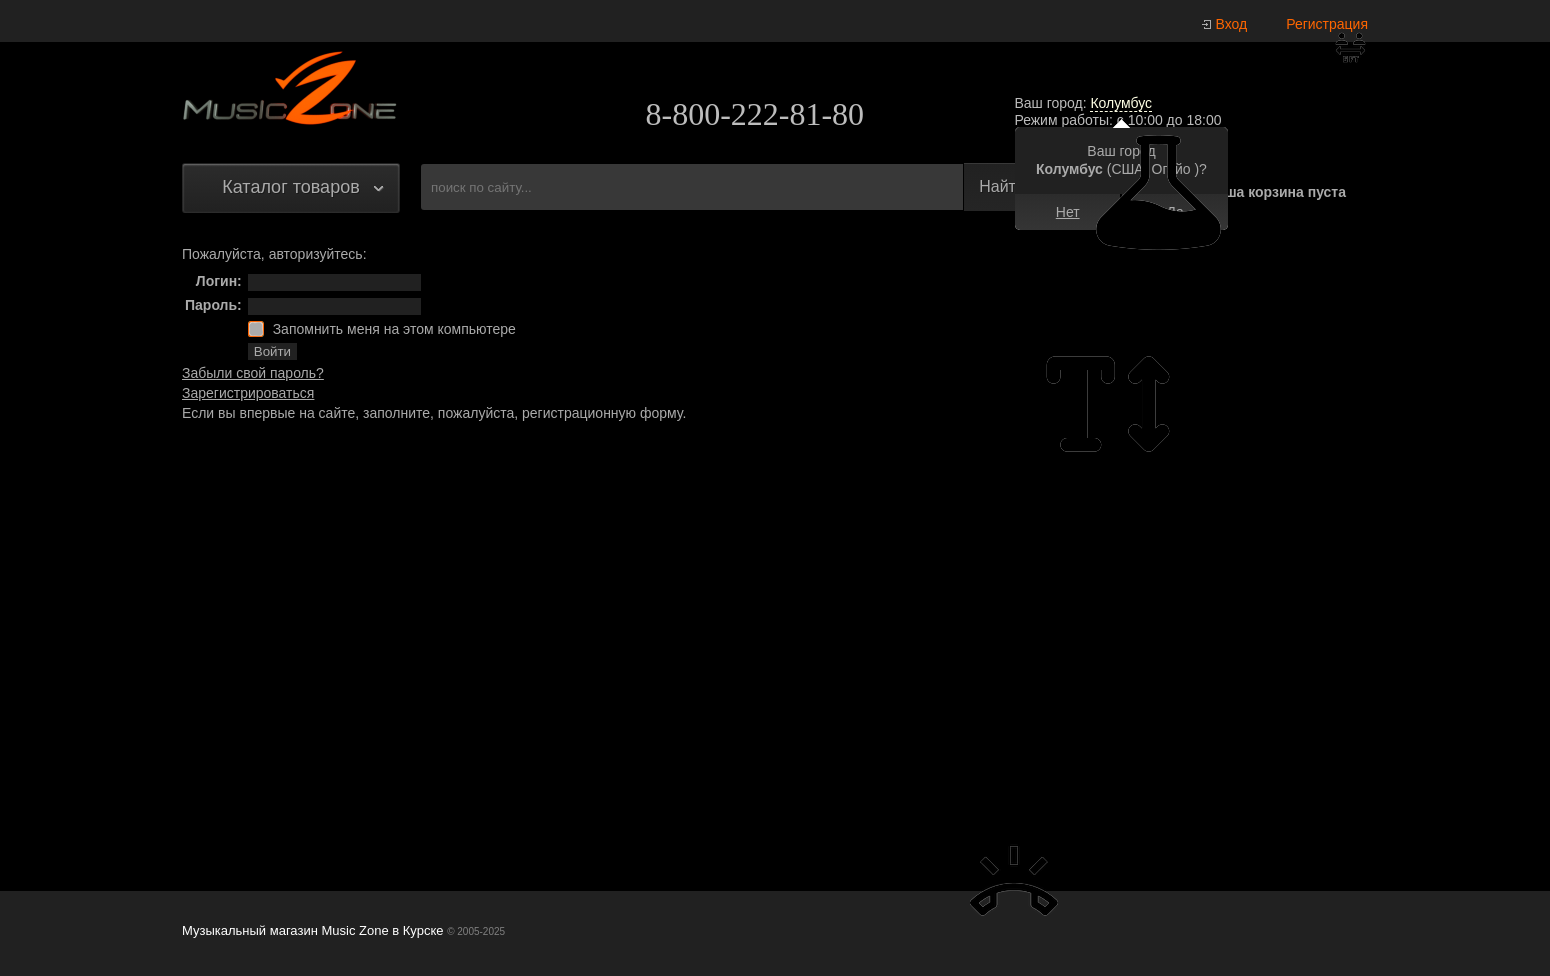 The height and width of the screenshot is (976, 1550). Describe the element at coordinates (1350, 47) in the screenshot. I see `indicates social distancing requirement of 6 feet` at that location.